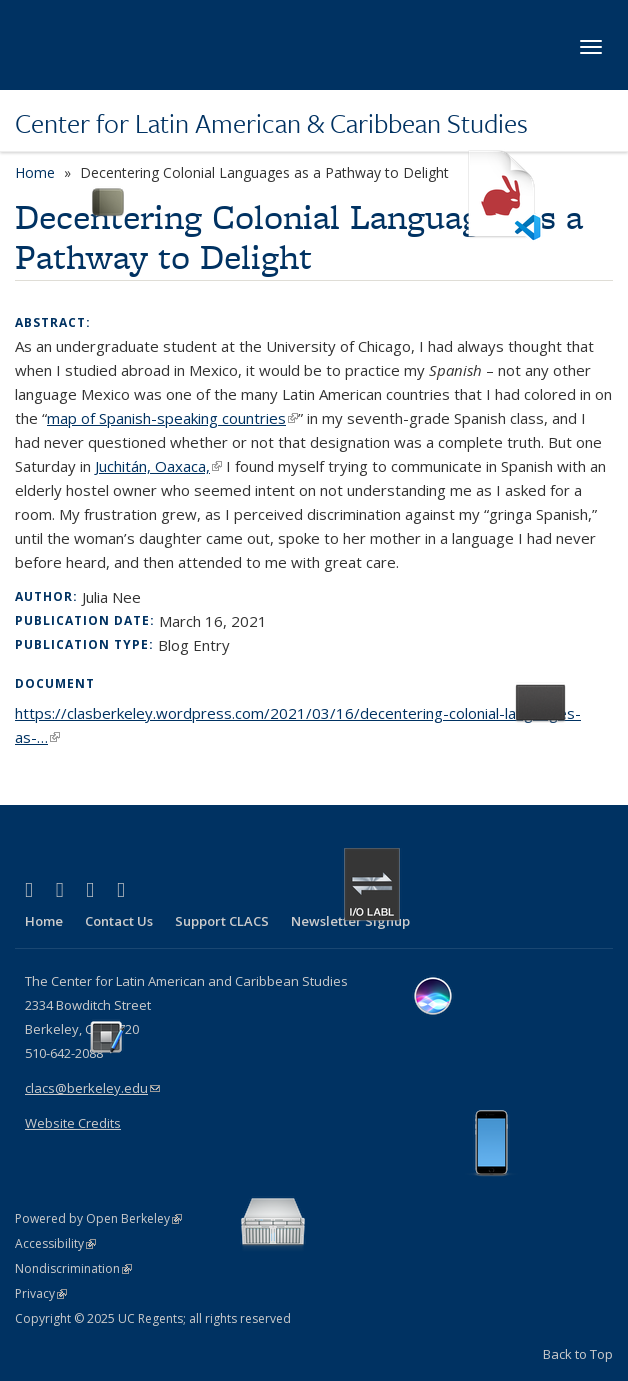  I want to click on open a jade-related project or file in Visual Studio Code, so click(501, 195).